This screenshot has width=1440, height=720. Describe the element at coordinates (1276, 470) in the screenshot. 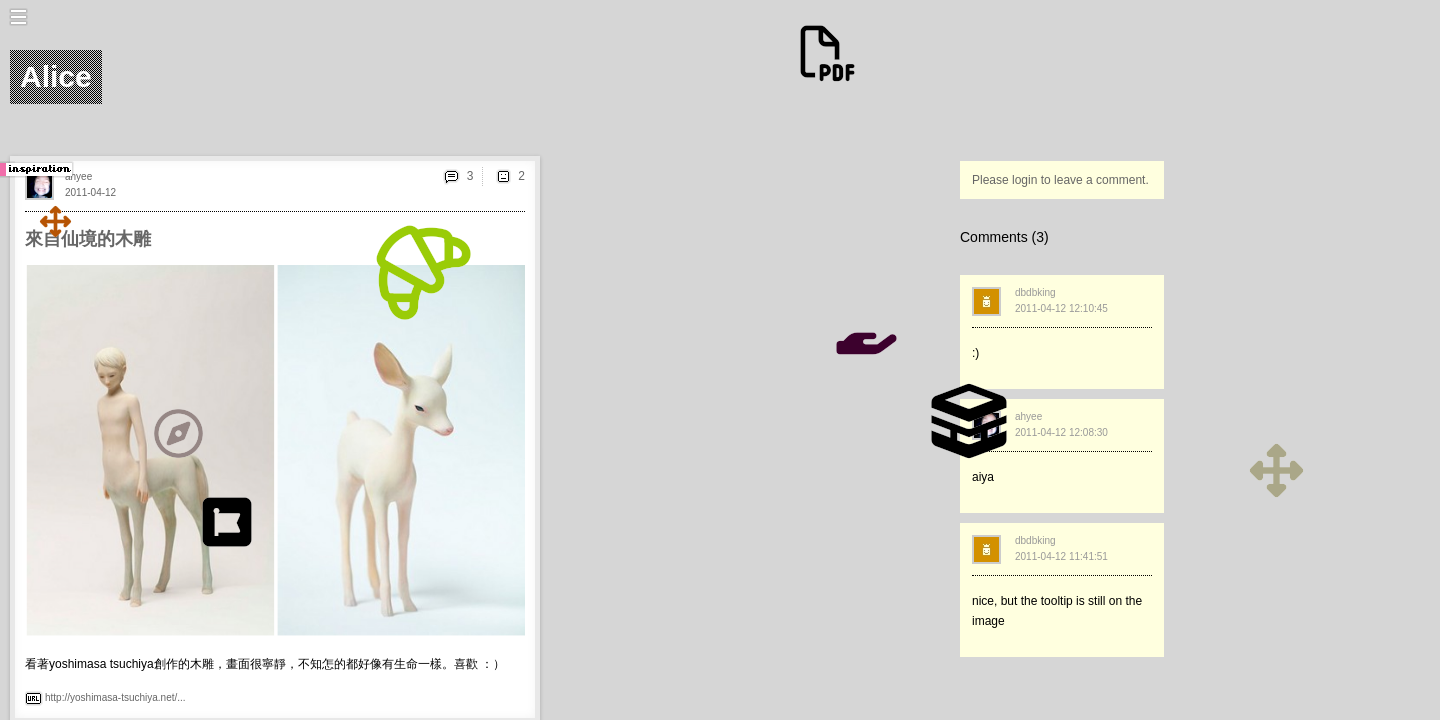

I see `move or drag an element freely` at that location.